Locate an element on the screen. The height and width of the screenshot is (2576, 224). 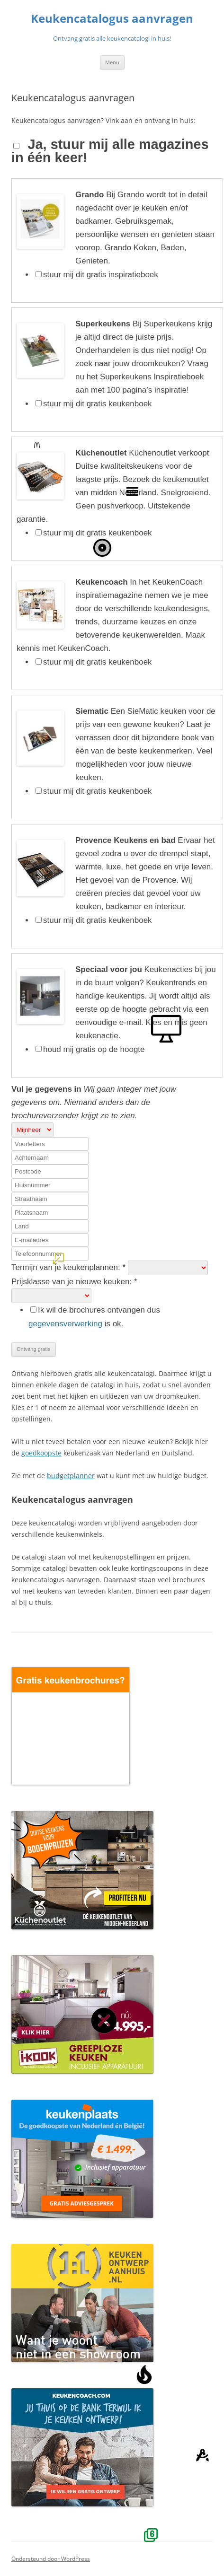
locate nearby fire stations or emergency services is located at coordinates (144, 2374).